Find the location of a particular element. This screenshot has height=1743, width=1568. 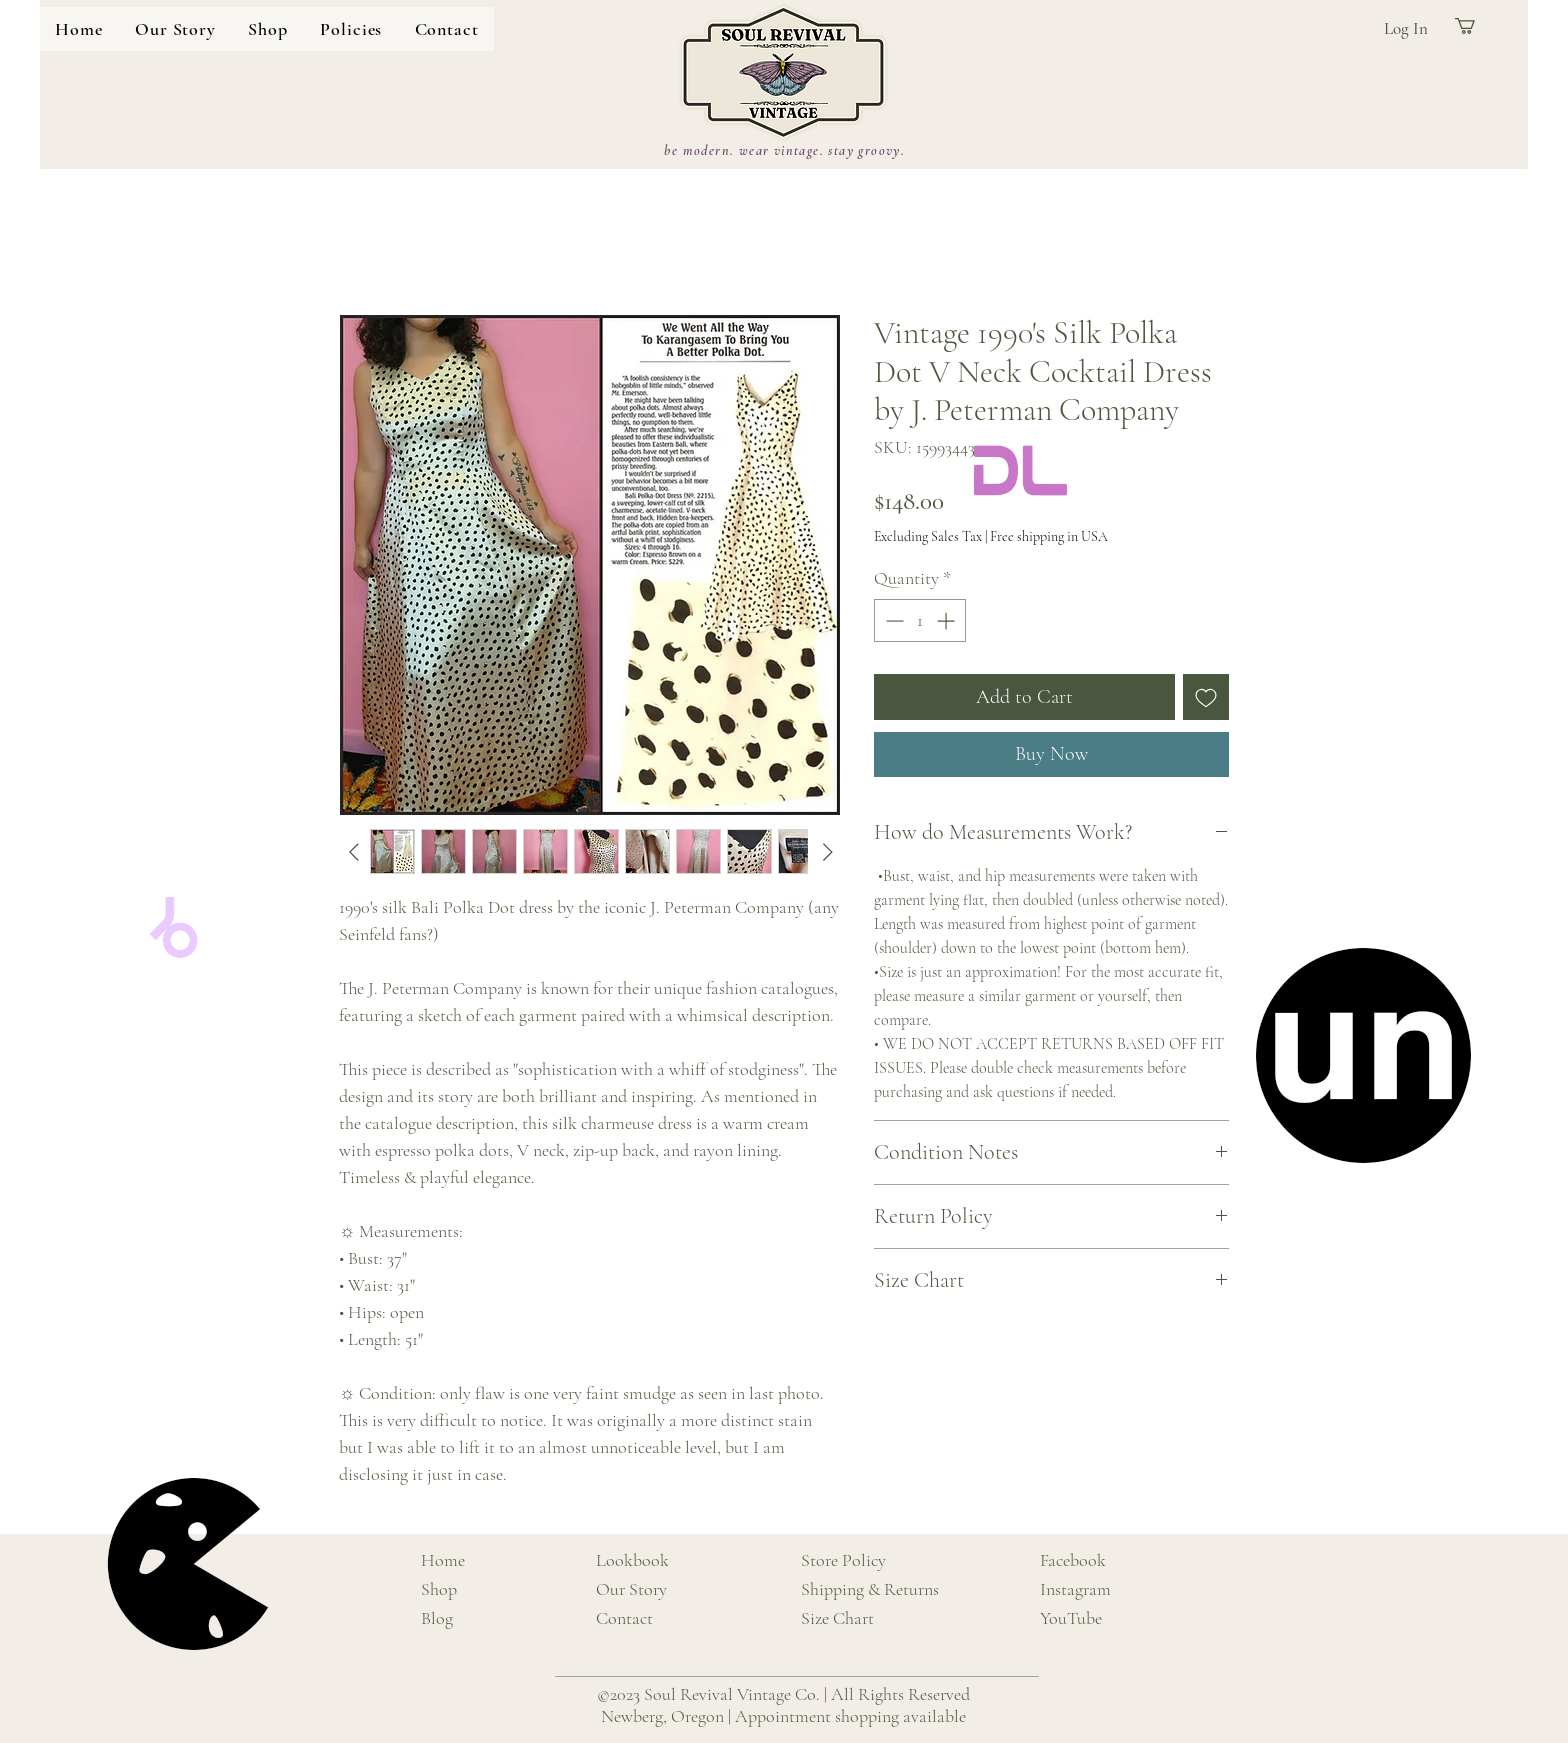

open the Beatport app or website is located at coordinates (173, 927).